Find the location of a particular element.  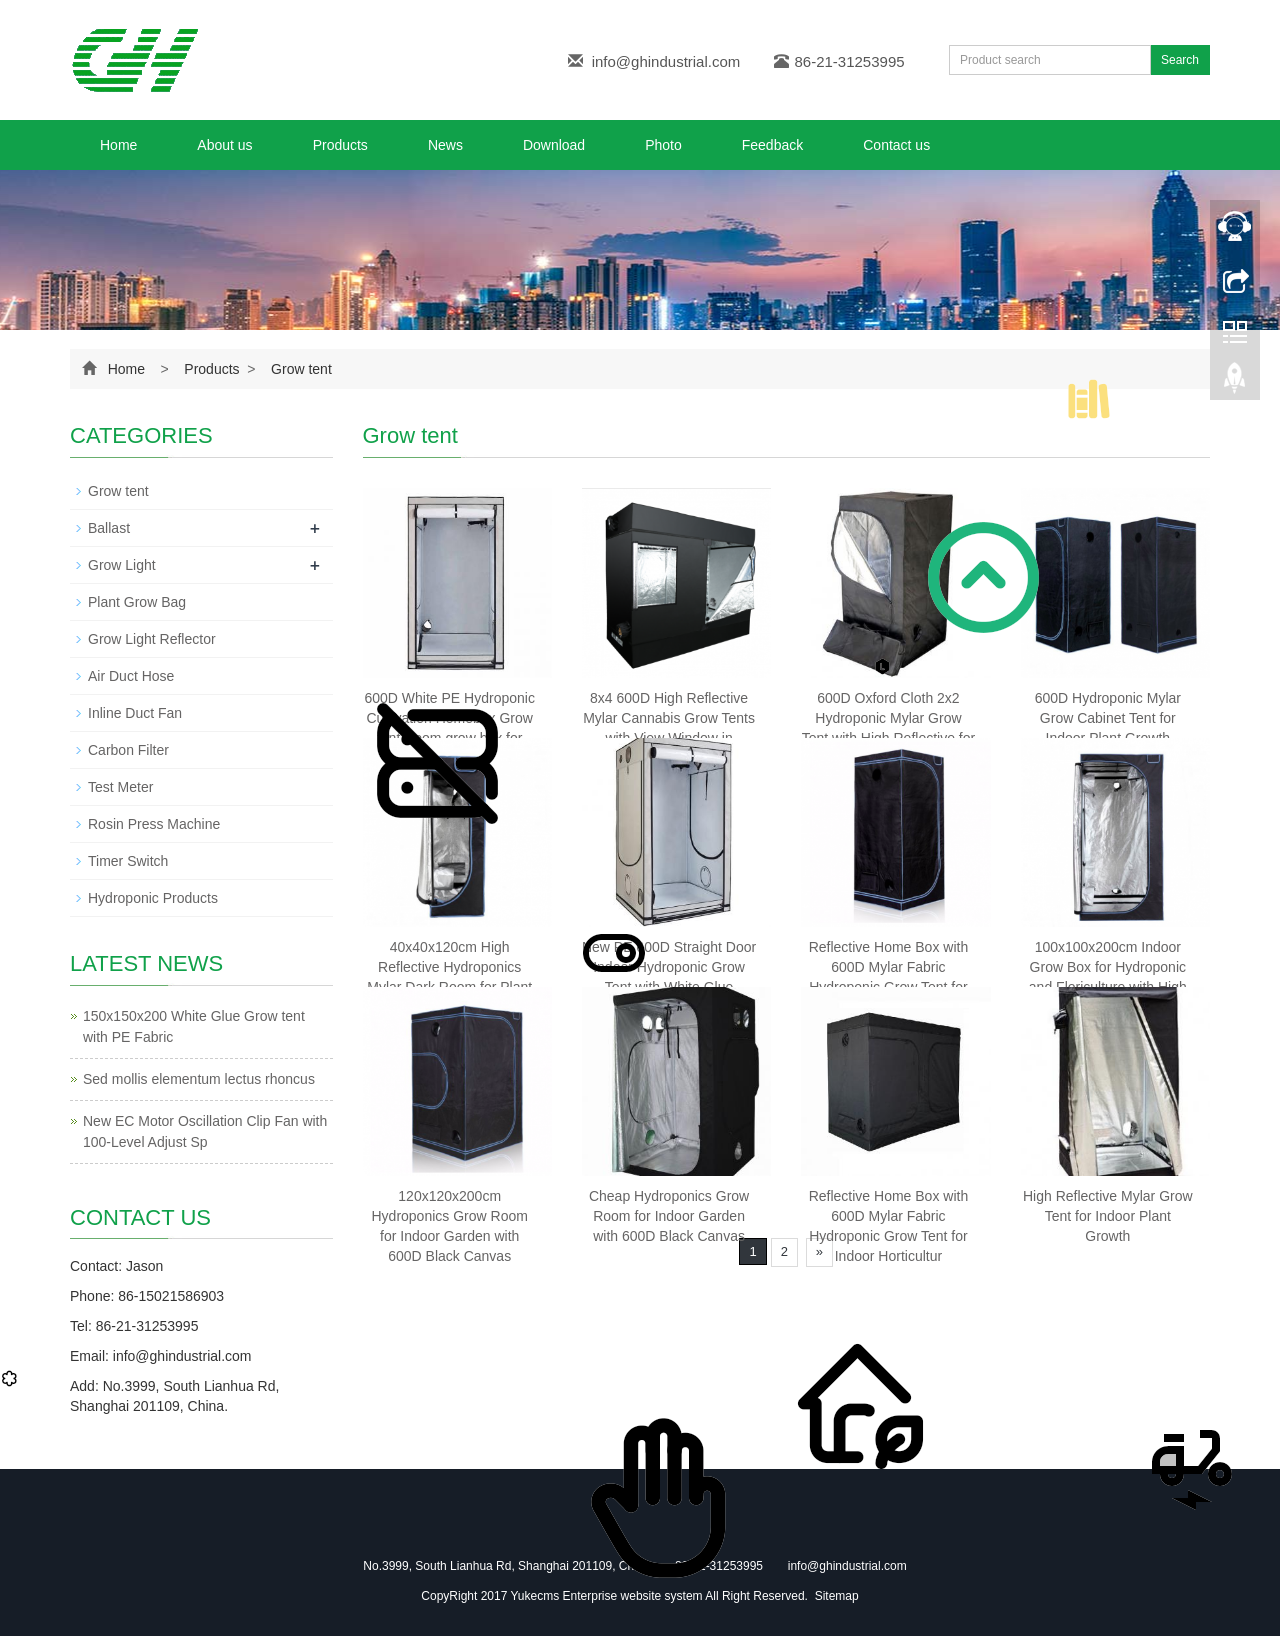

indicates a michelin star rating or award is located at coordinates (9, 1378).